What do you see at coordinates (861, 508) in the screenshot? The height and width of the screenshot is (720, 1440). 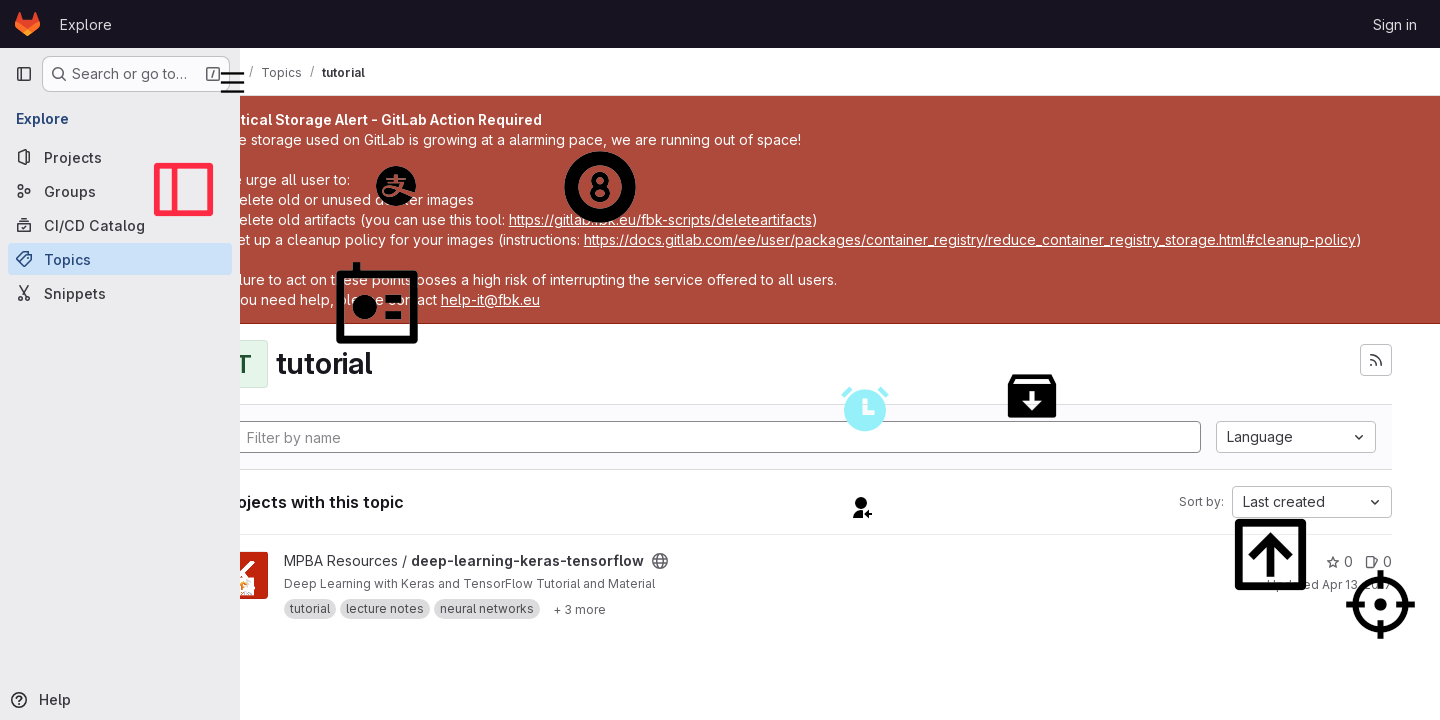 I see `incoming user request or invitation` at bounding box center [861, 508].